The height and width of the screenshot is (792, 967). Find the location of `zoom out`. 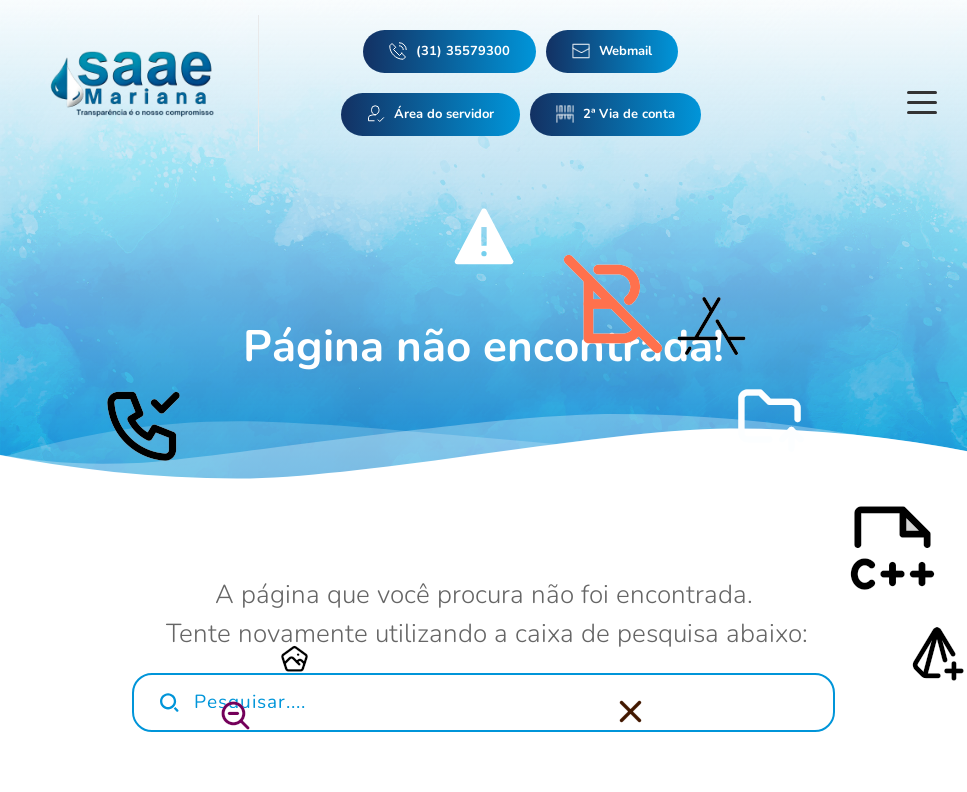

zoom out is located at coordinates (235, 715).